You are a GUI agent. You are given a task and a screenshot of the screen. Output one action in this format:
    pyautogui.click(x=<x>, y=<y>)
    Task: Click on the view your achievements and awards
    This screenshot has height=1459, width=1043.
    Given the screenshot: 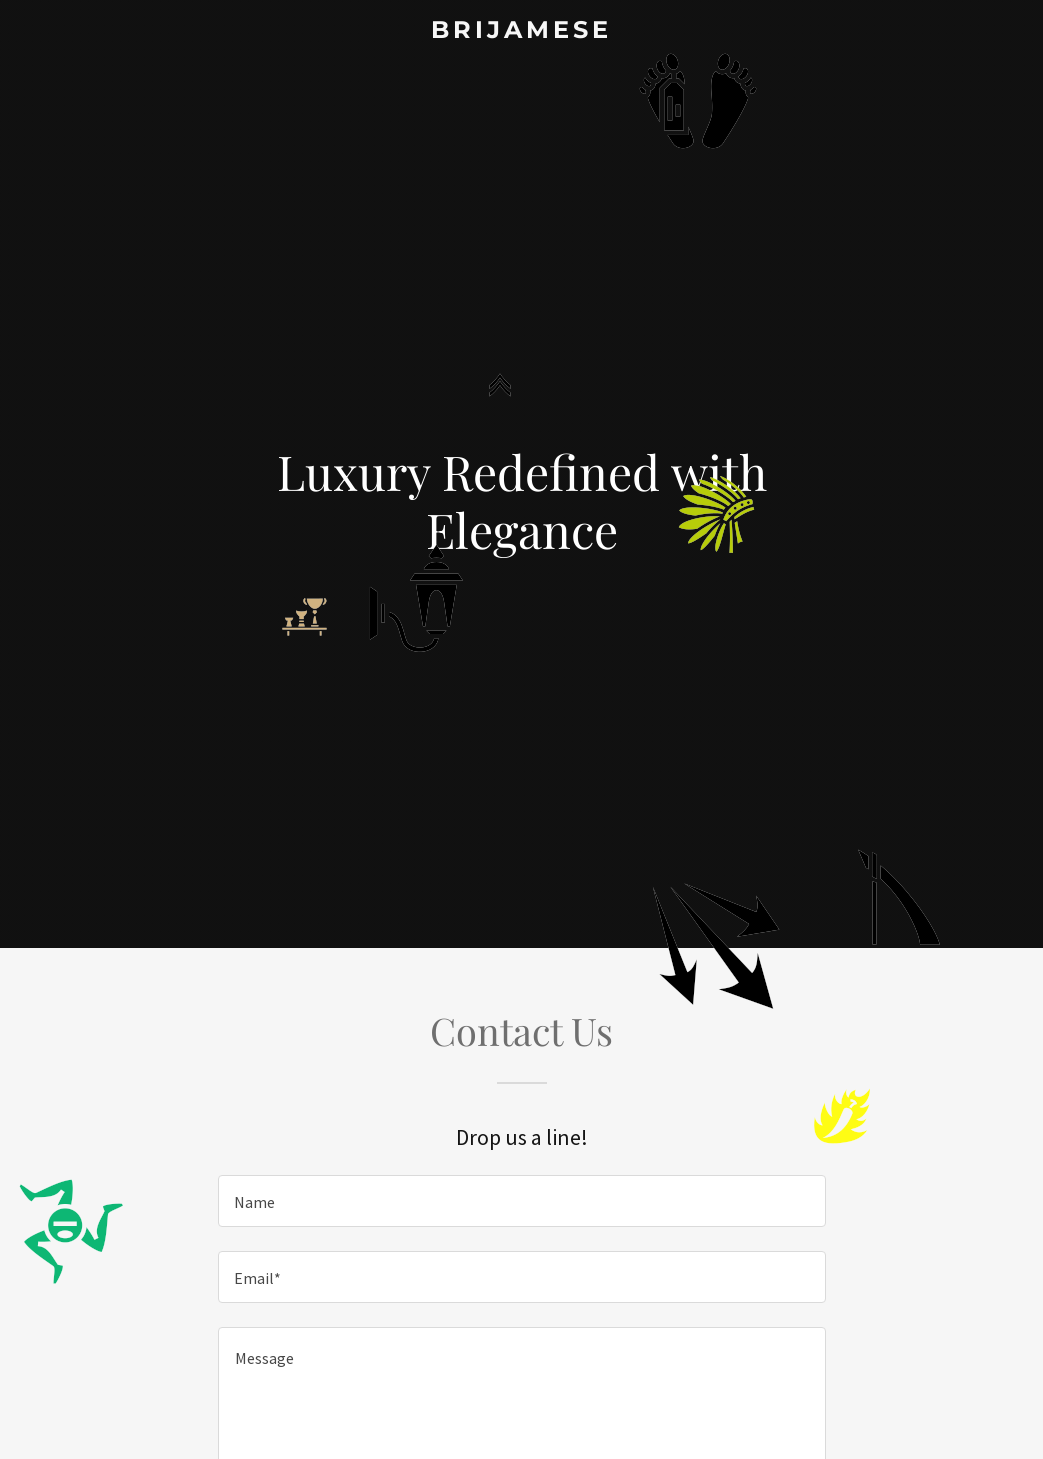 What is the action you would take?
    pyautogui.click(x=304, y=615)
    